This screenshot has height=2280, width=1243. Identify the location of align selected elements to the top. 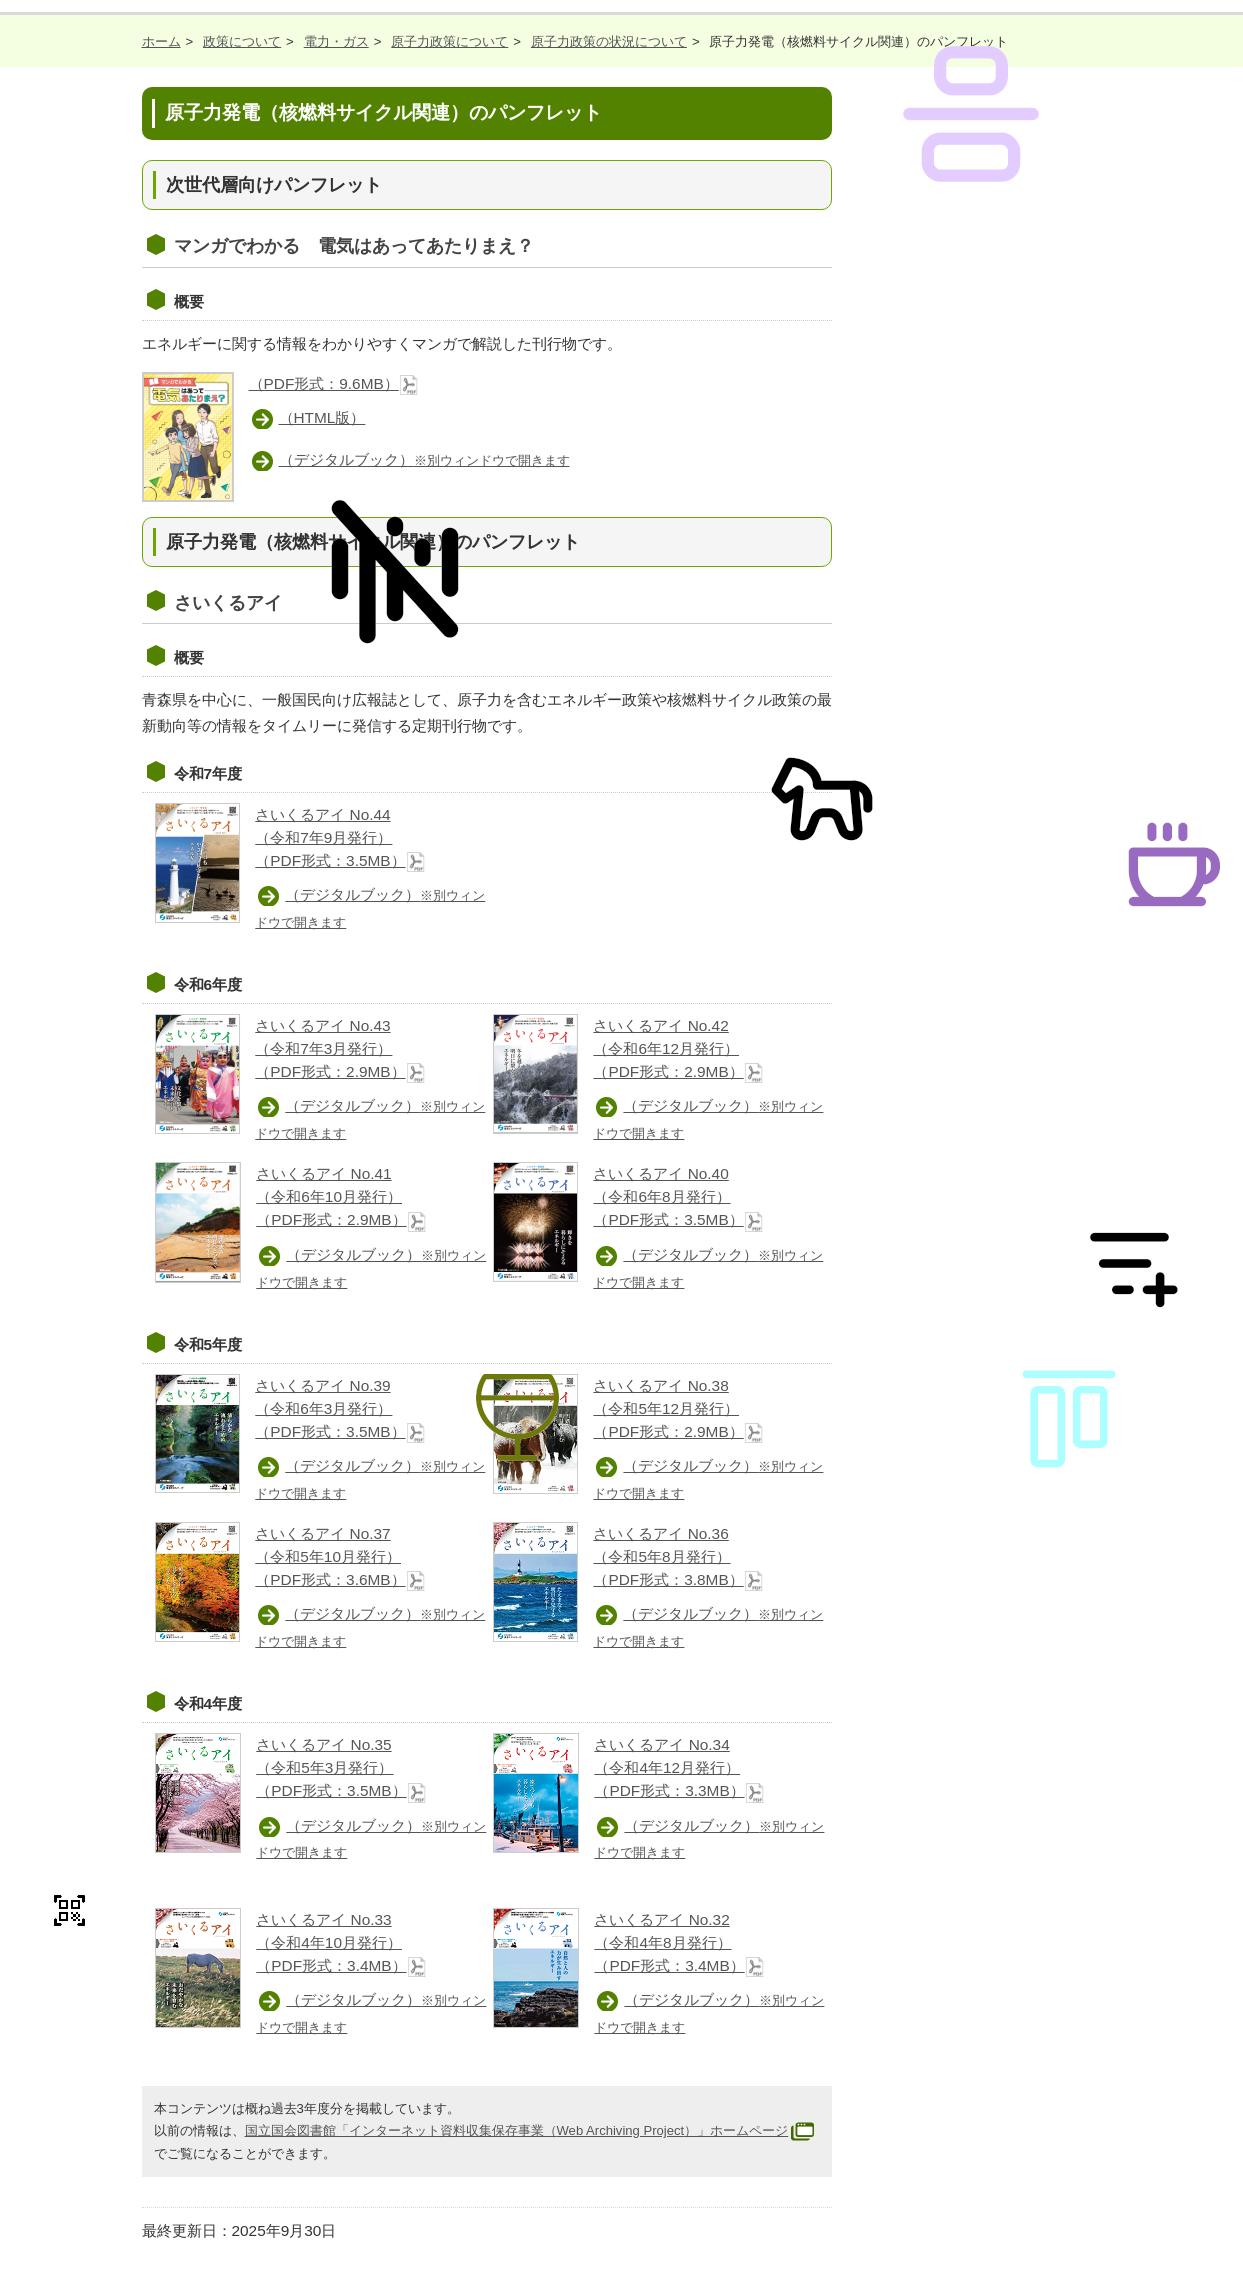
(1069, 1417).